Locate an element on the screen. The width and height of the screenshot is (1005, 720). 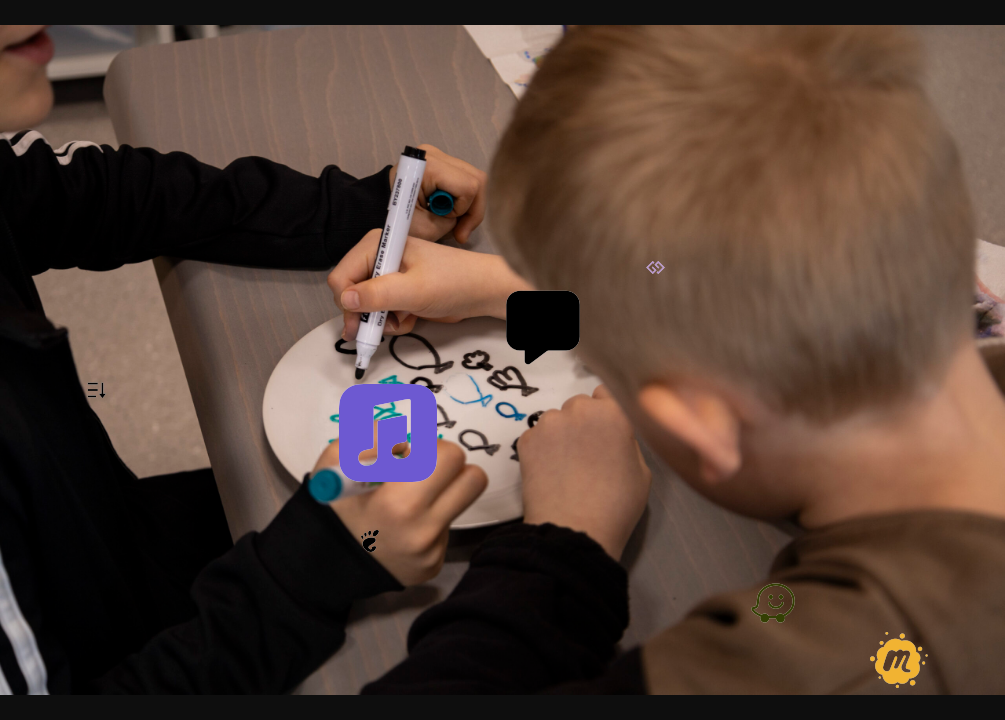
GNOME desktop environment logo is located at coordinates (370, 541).